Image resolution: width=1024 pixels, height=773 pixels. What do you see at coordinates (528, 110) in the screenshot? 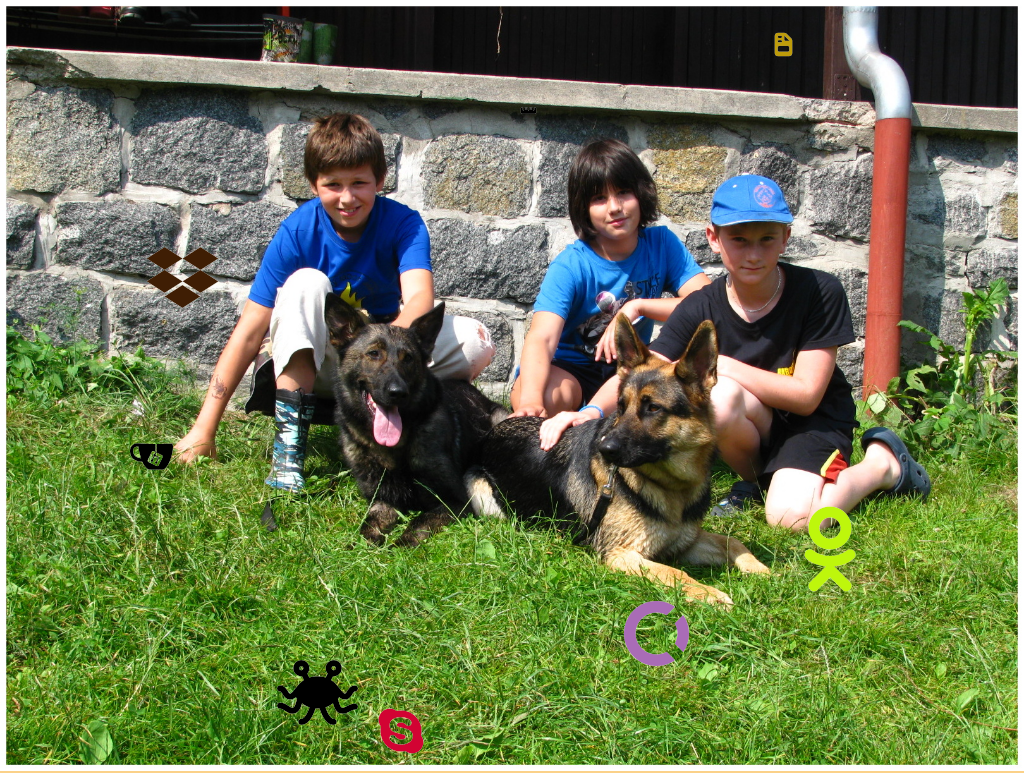
I see `measure horizontal distance or width` at bounding box center [528, 110].